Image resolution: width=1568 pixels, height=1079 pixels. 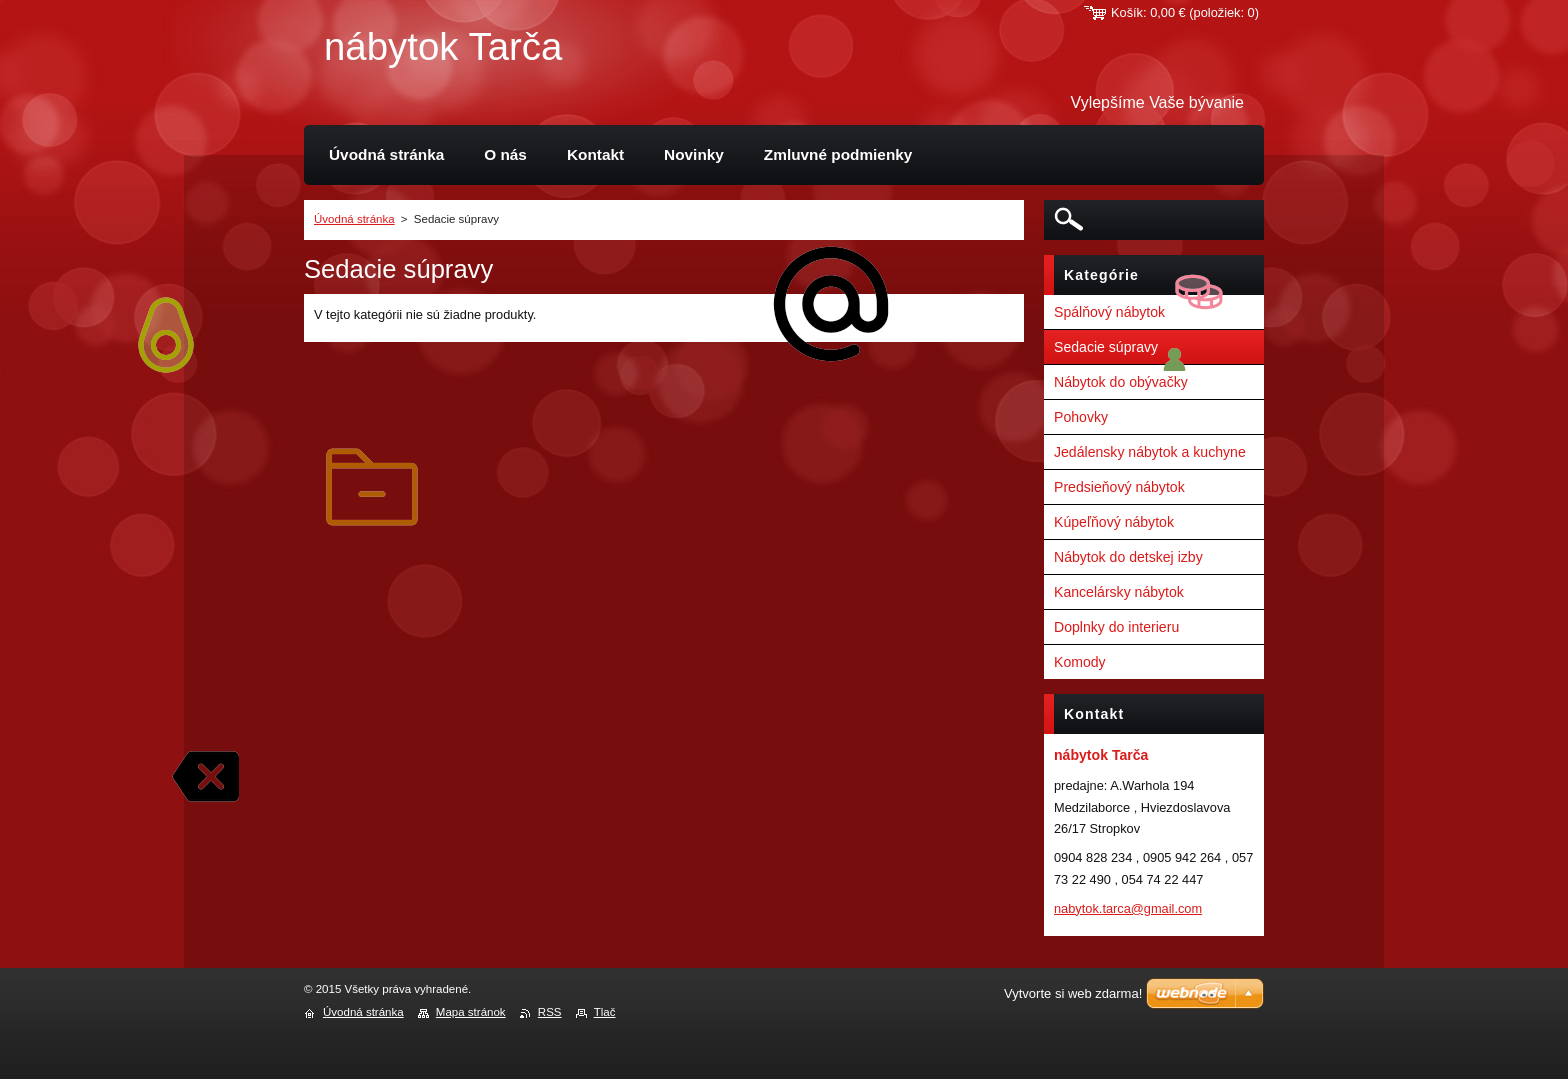 I want to click on indicates healthy or vegetarian food options, so click(x=166, y=335).